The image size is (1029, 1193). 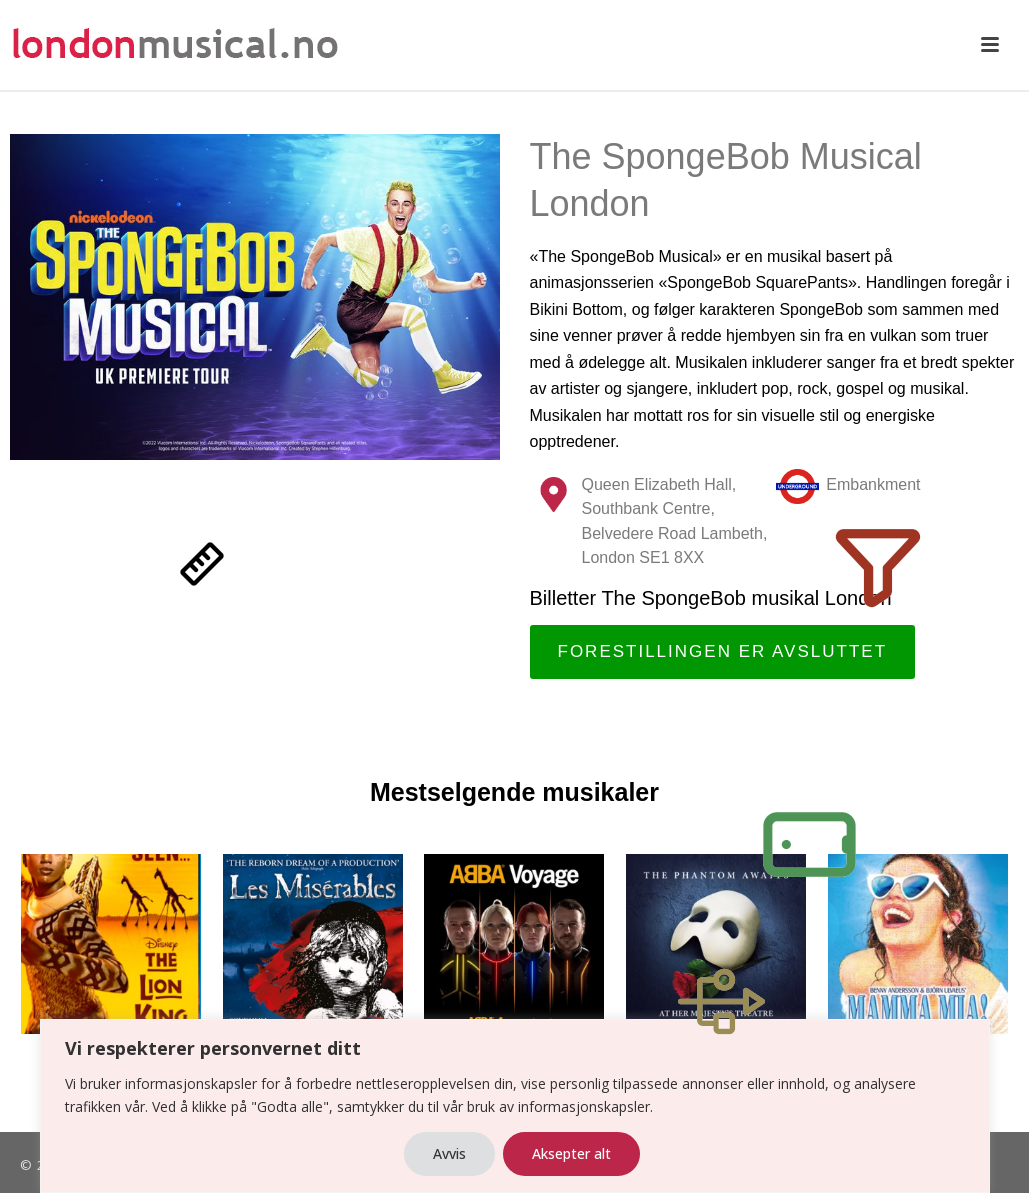 I want to click on rotate device to landscape mode, so click(x=809, y=844).